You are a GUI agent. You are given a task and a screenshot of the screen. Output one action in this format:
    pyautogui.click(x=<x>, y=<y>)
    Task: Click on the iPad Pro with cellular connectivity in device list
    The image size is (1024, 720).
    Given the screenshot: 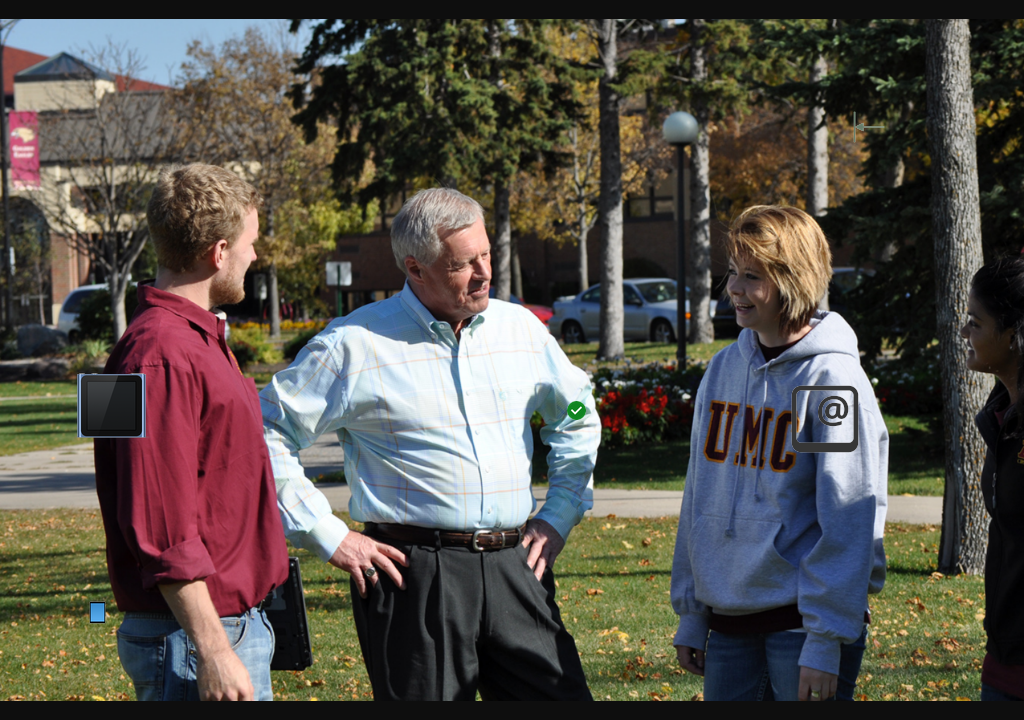 What is the action you would take?
    pyautogui.click(x=97, y=612)
    